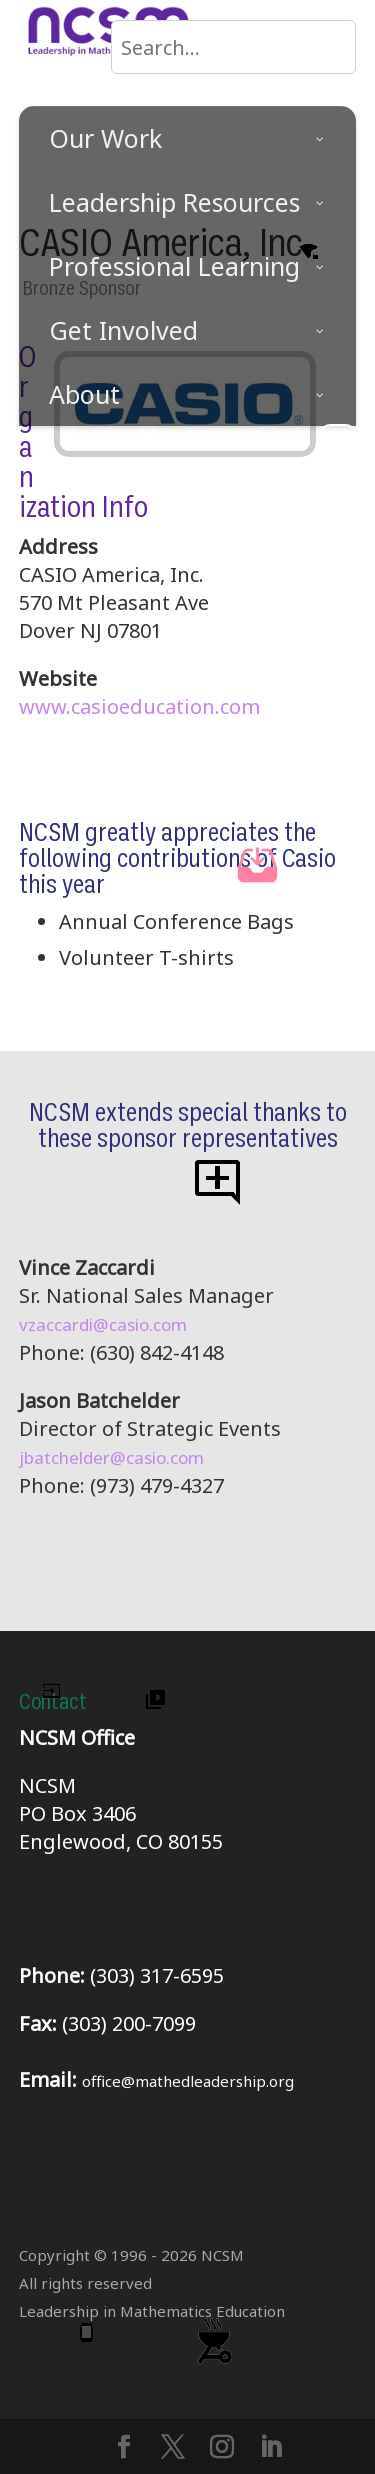 Image resolution: width=375 pixels, height=2474 pixels. Describe the element at coordinates (308, 251) in the screenshot. I see `connected to a secure or password-protected wifi network` at that location.